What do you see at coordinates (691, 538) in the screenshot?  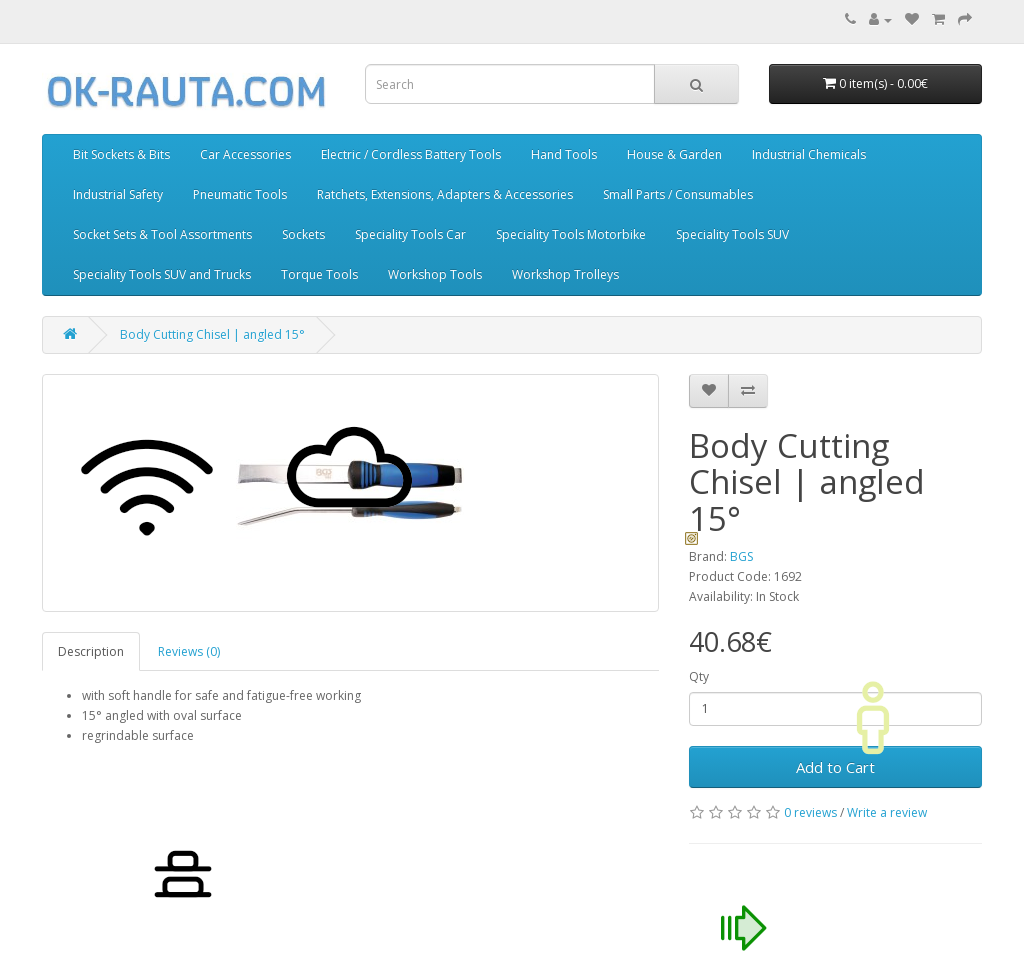 I see `access laundry or appliance settings` at bounding box center [691, 538].